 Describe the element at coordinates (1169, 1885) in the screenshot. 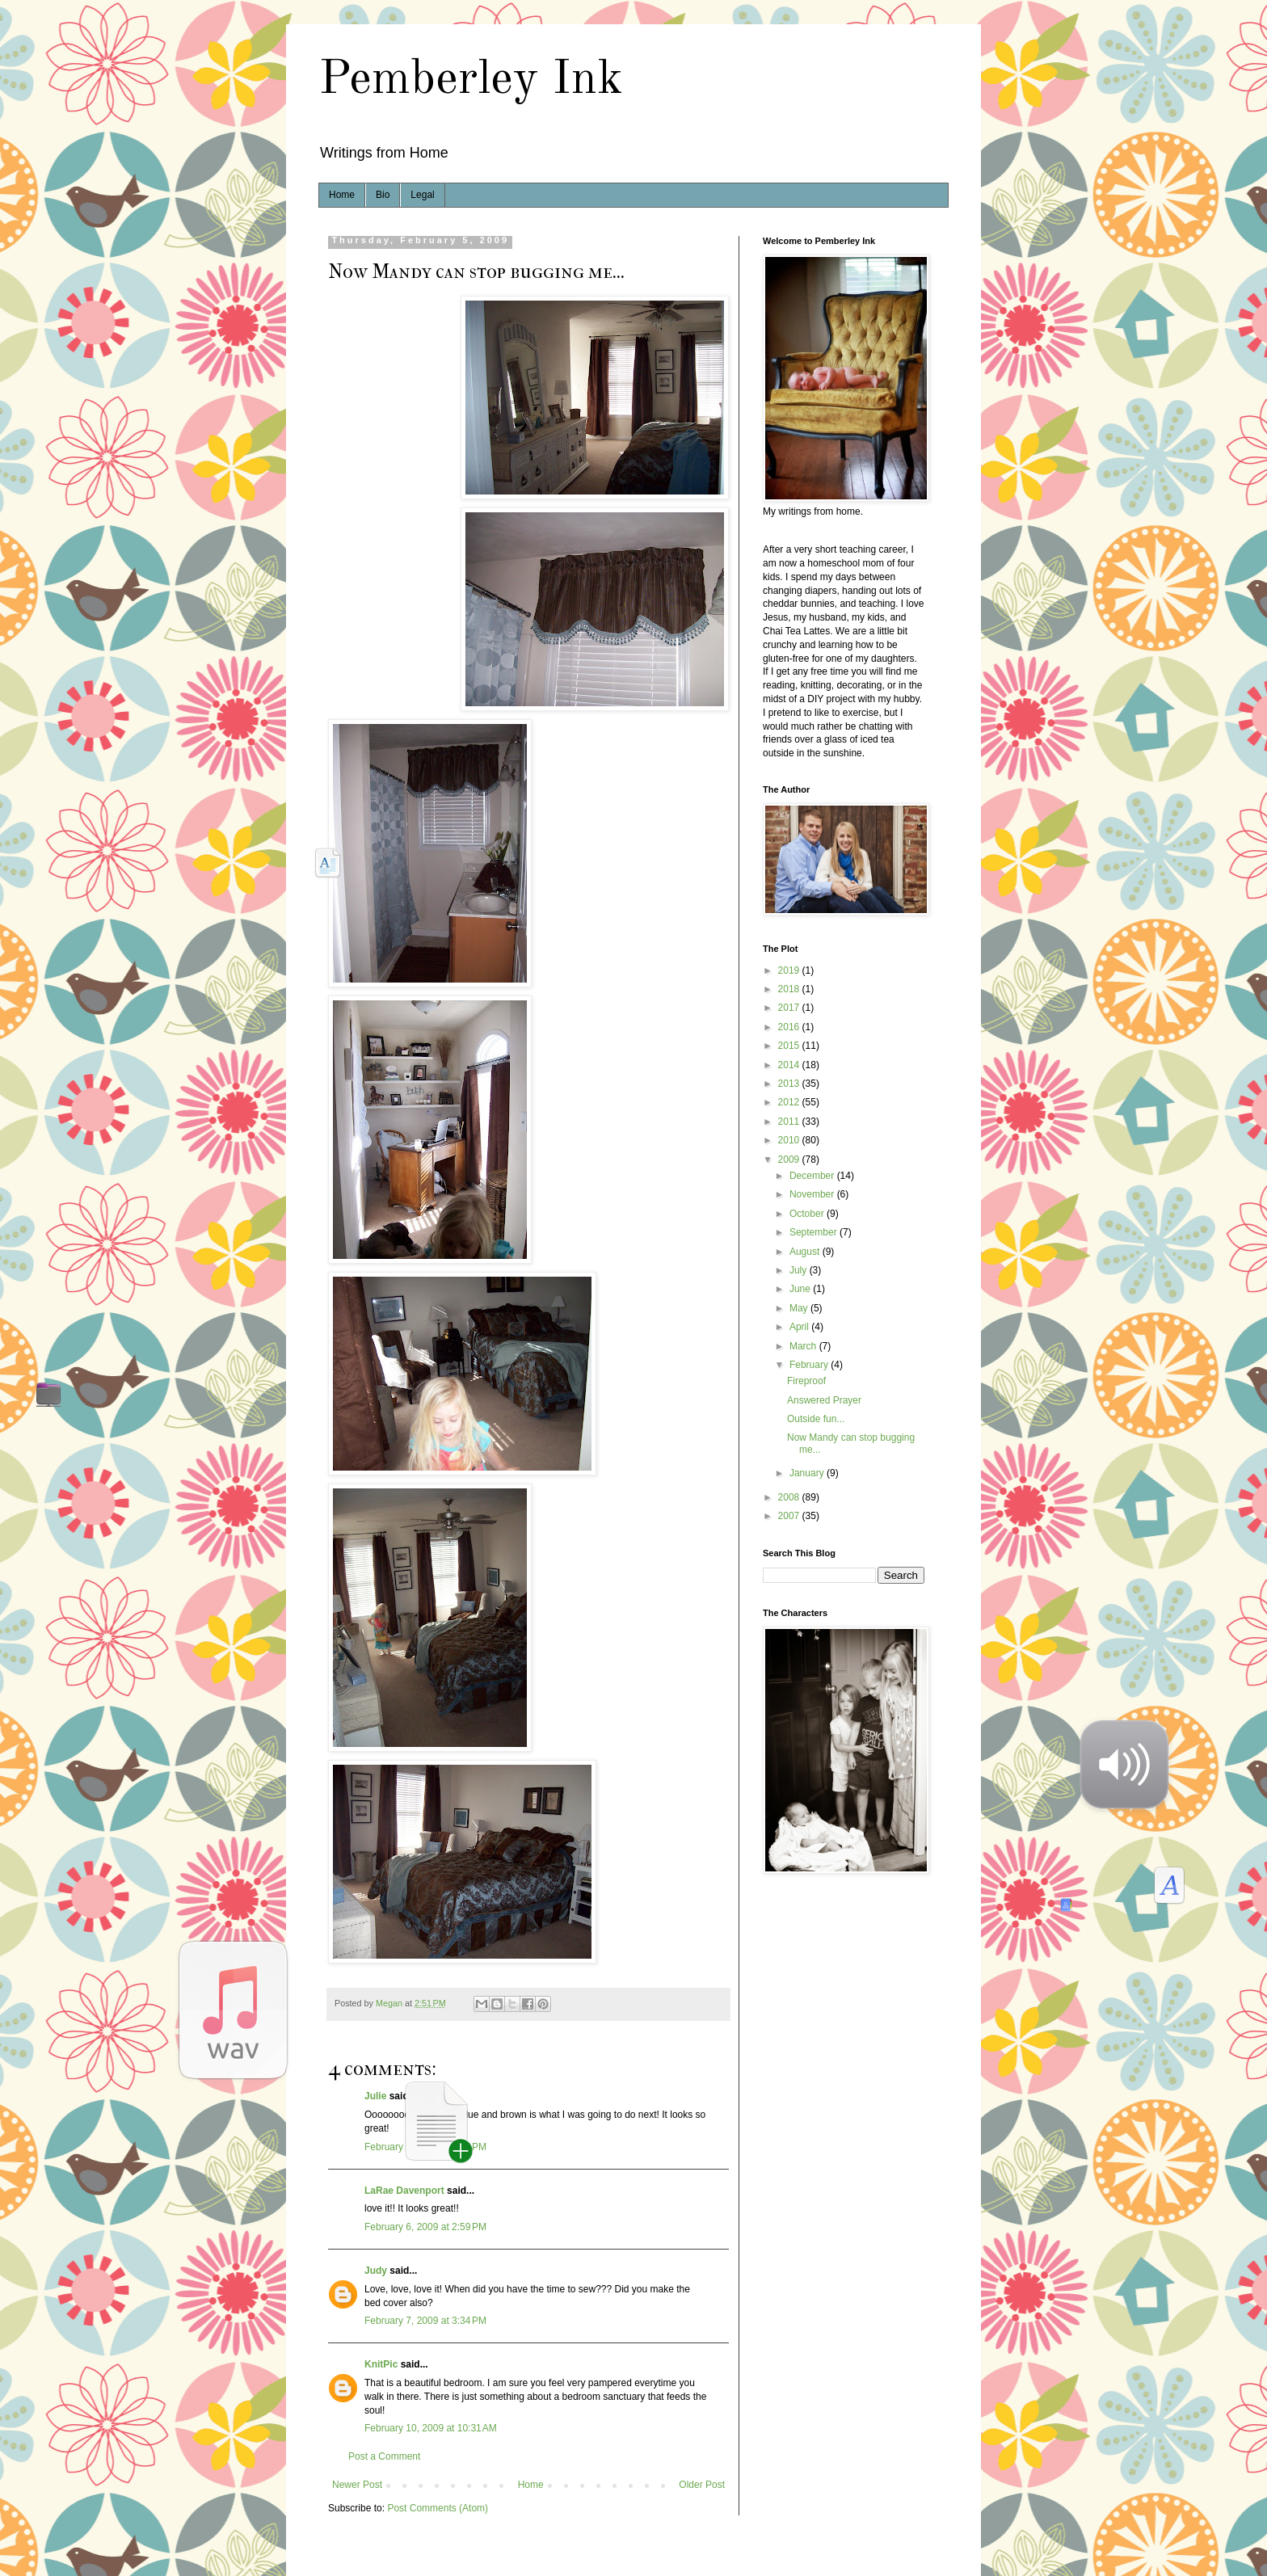

I see `a font file type indicator` at that location.